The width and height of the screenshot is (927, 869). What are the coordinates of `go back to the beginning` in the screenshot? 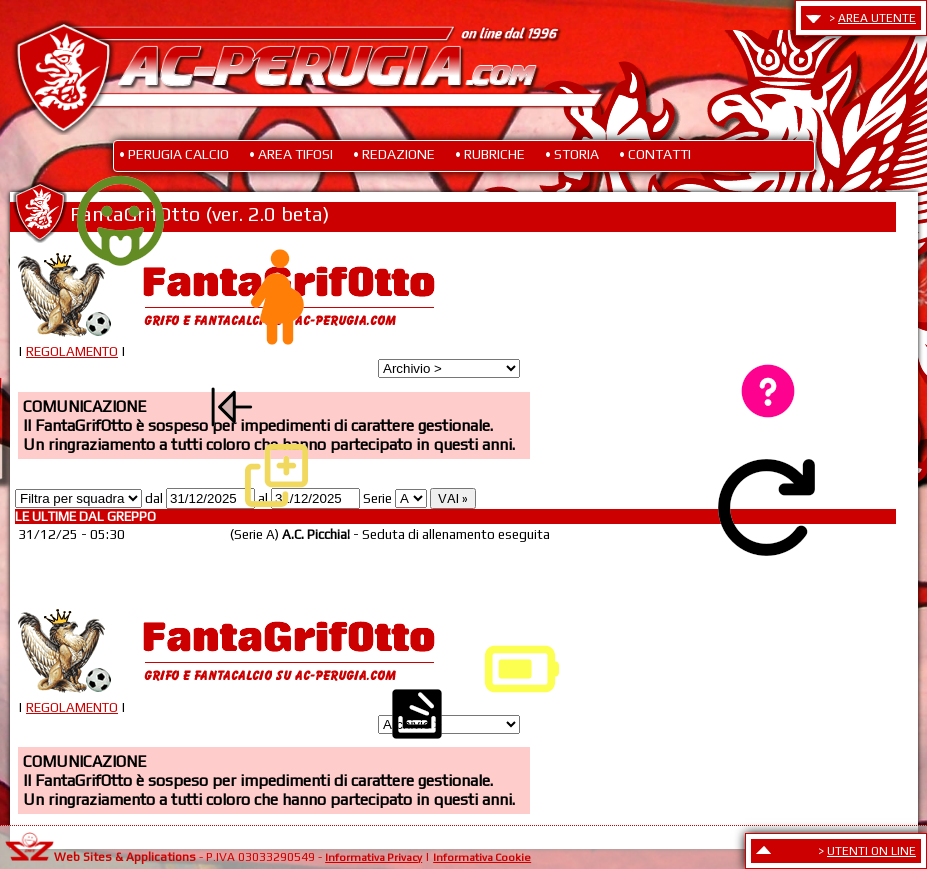 It's located at (231, 407).